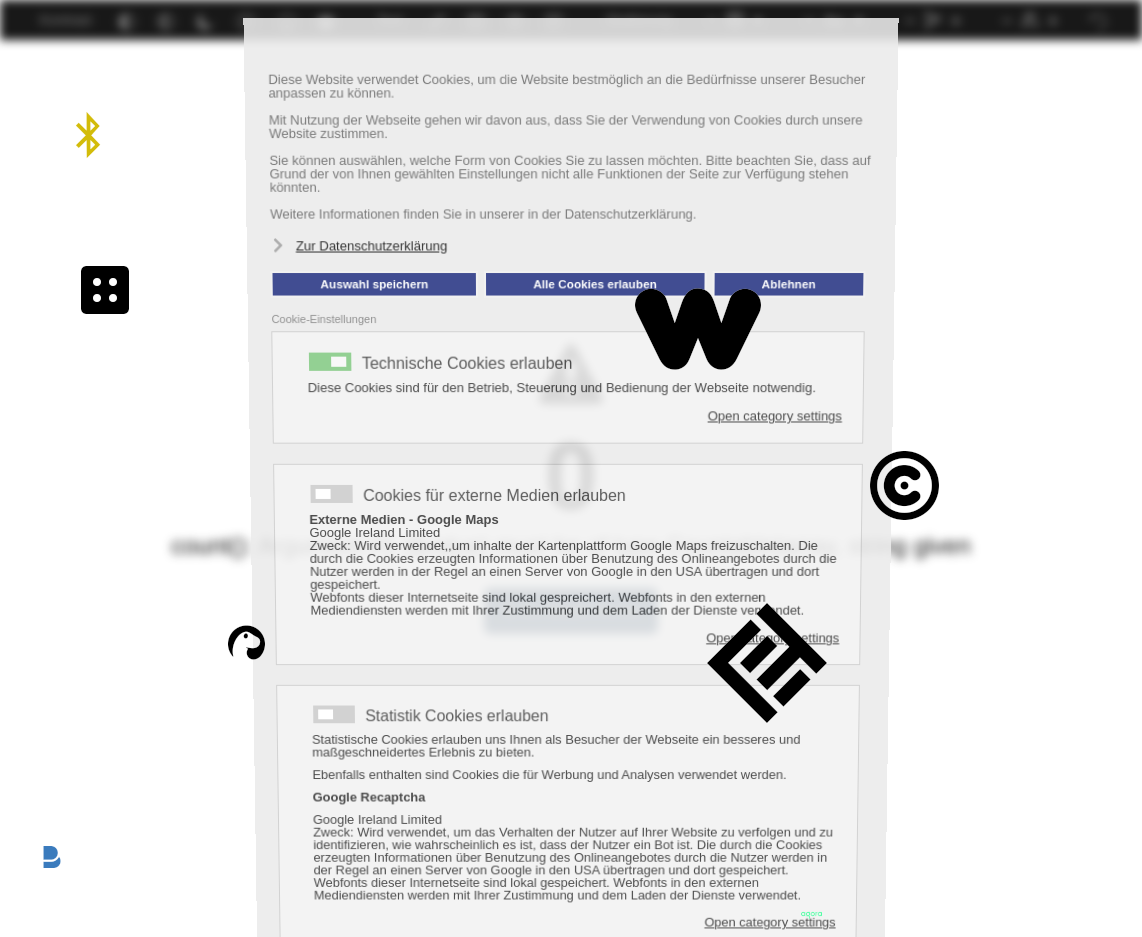 This screenshot has height=937, width=1142. Describe the element at coordinates (767, 663) in the screenshot. I see `litiengine game engine logo` at that location.